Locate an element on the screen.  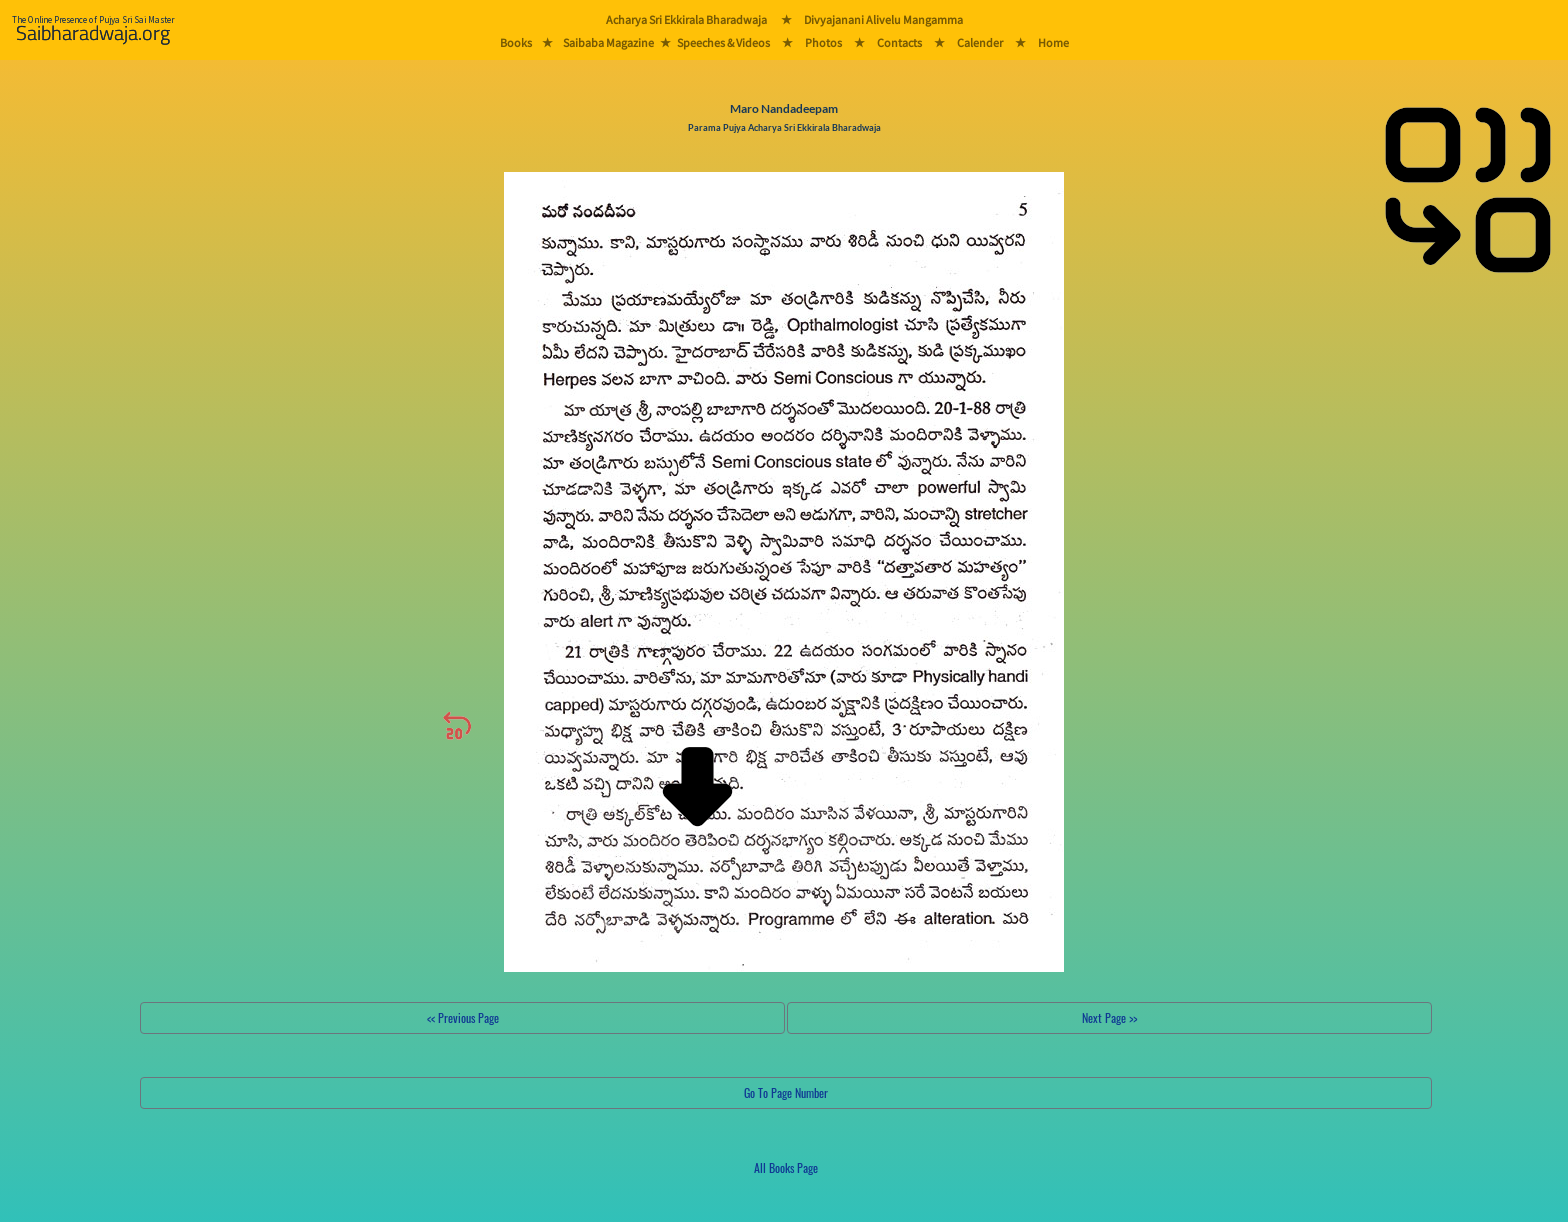
skip backward 20 seconds is located at coordinates (456, 726).